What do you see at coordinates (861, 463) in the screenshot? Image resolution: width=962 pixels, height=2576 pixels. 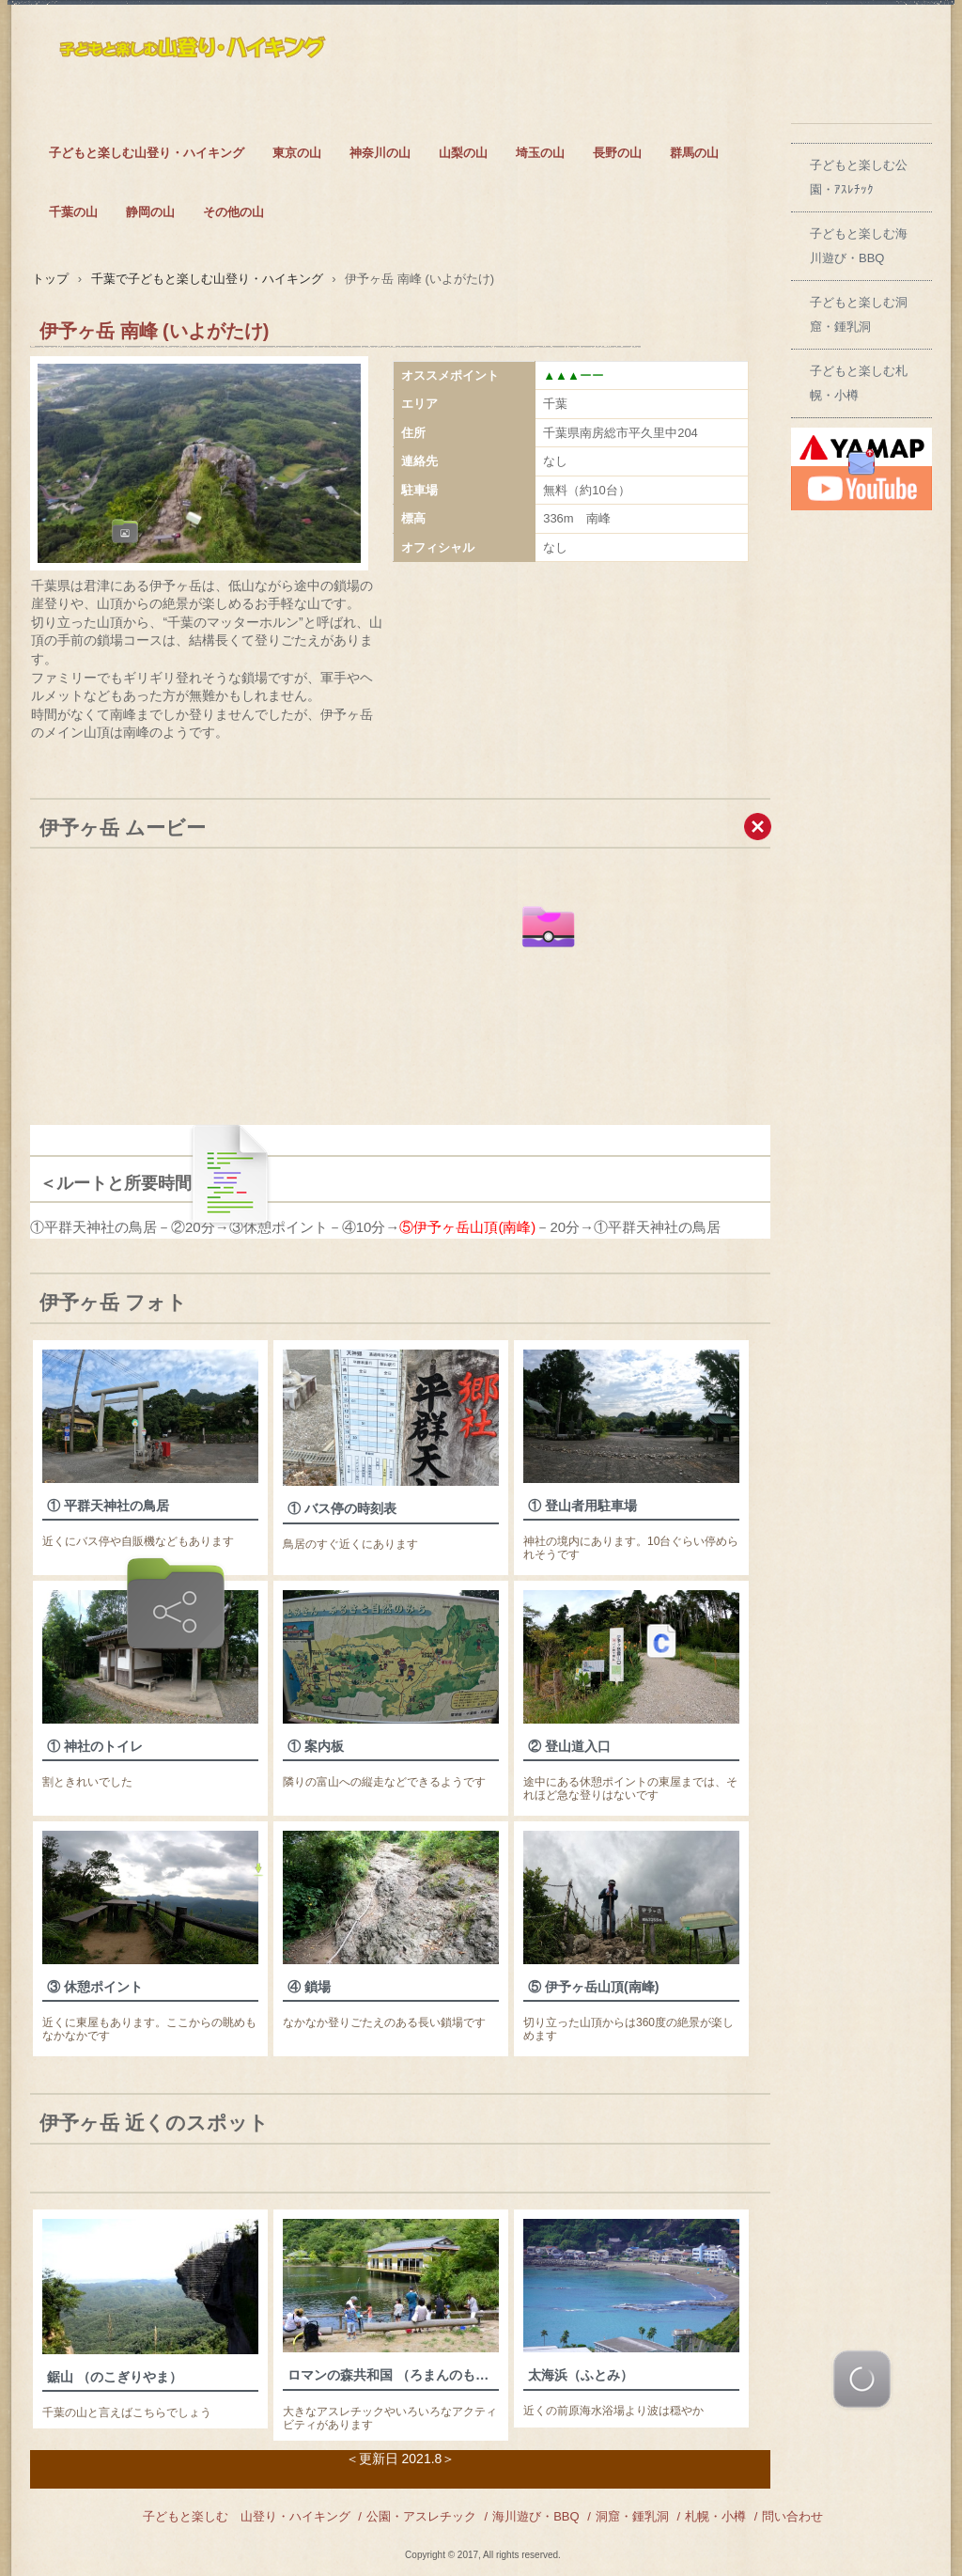 I see `send an email message` at bounding box center [861, 463].